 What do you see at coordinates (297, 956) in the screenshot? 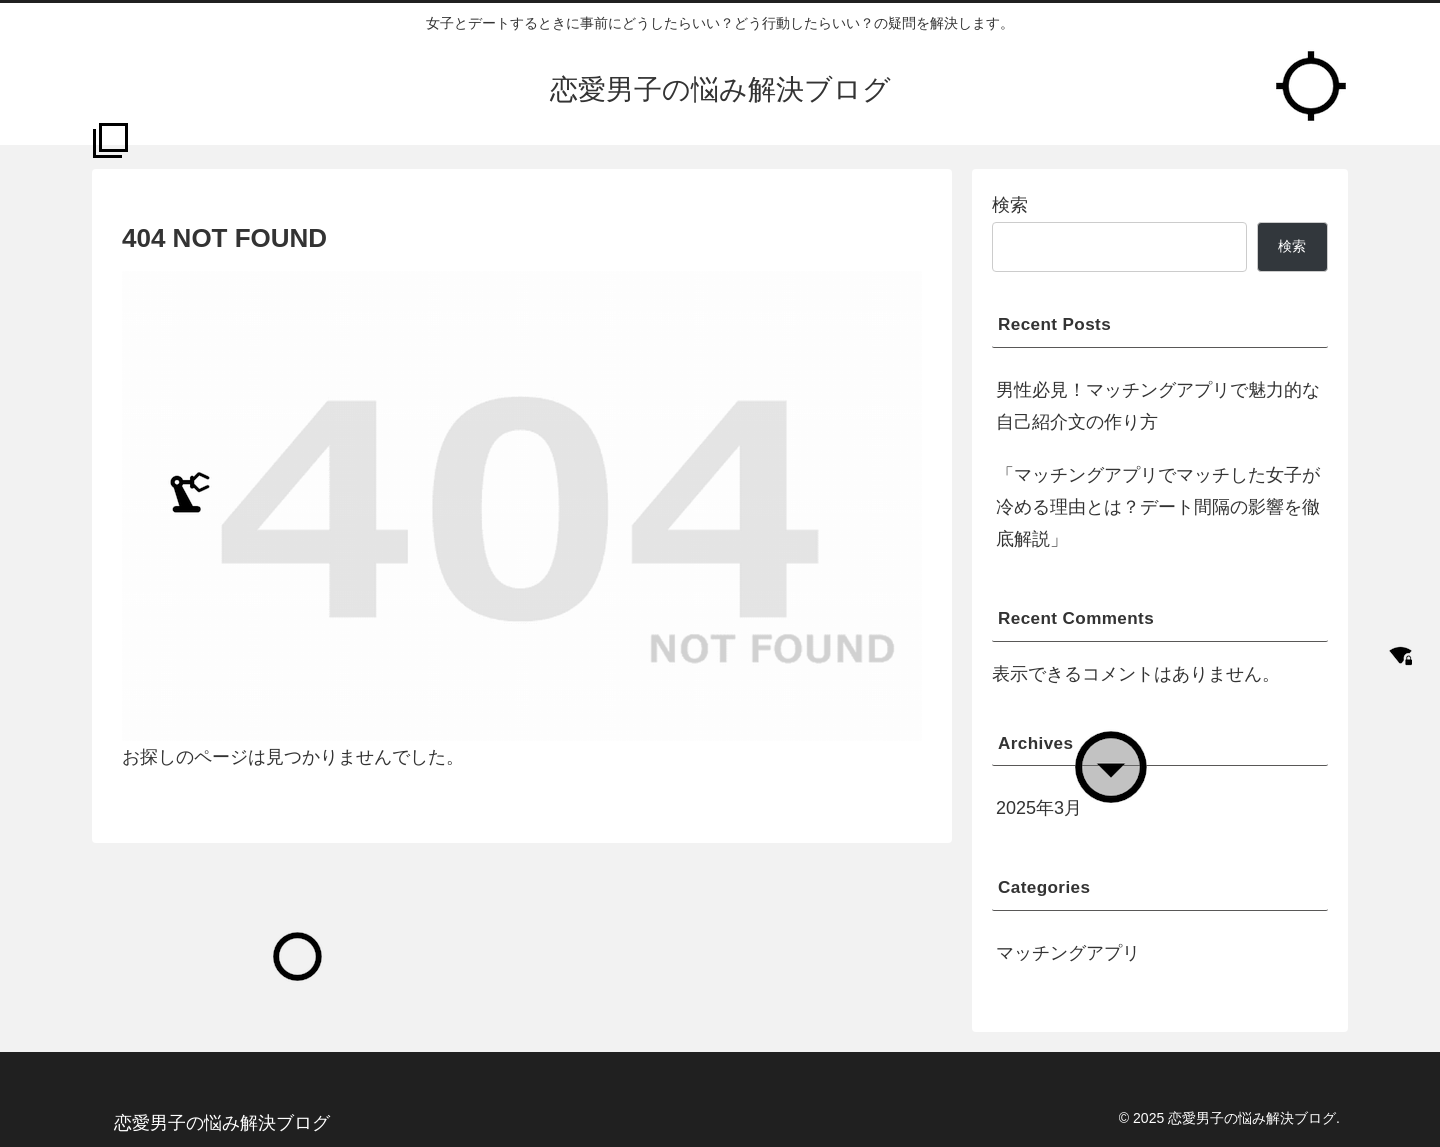
I see `indicates an unselected or inactive radio button option` at bounding box center [297, 956].